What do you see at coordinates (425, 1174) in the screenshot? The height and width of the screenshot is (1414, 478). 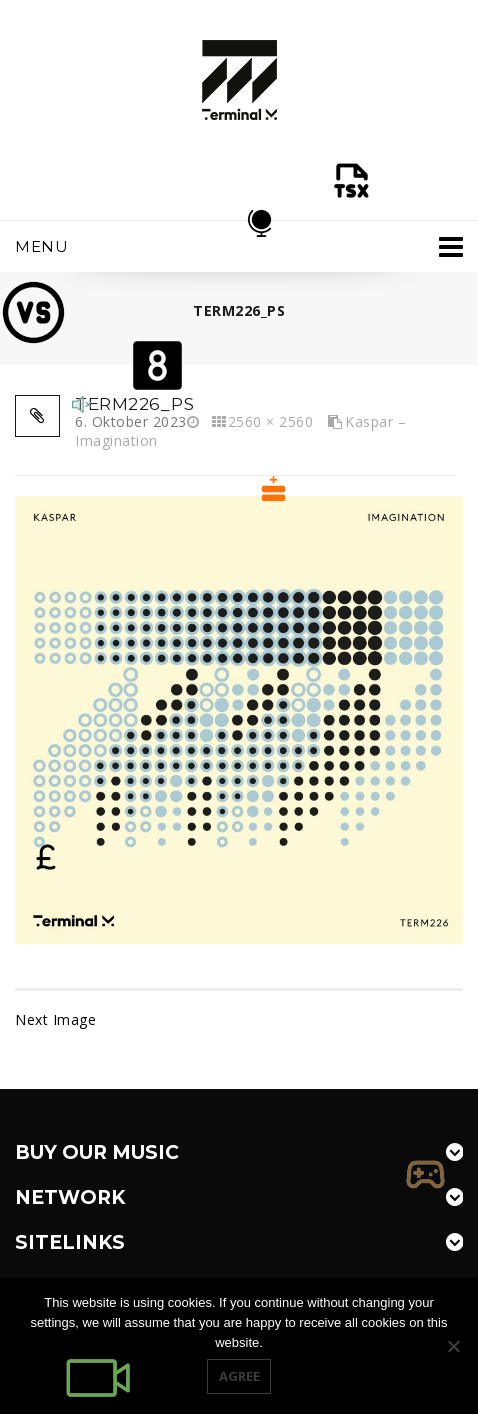 I see `access gaming or games section` at bounding box center [425, 1174].